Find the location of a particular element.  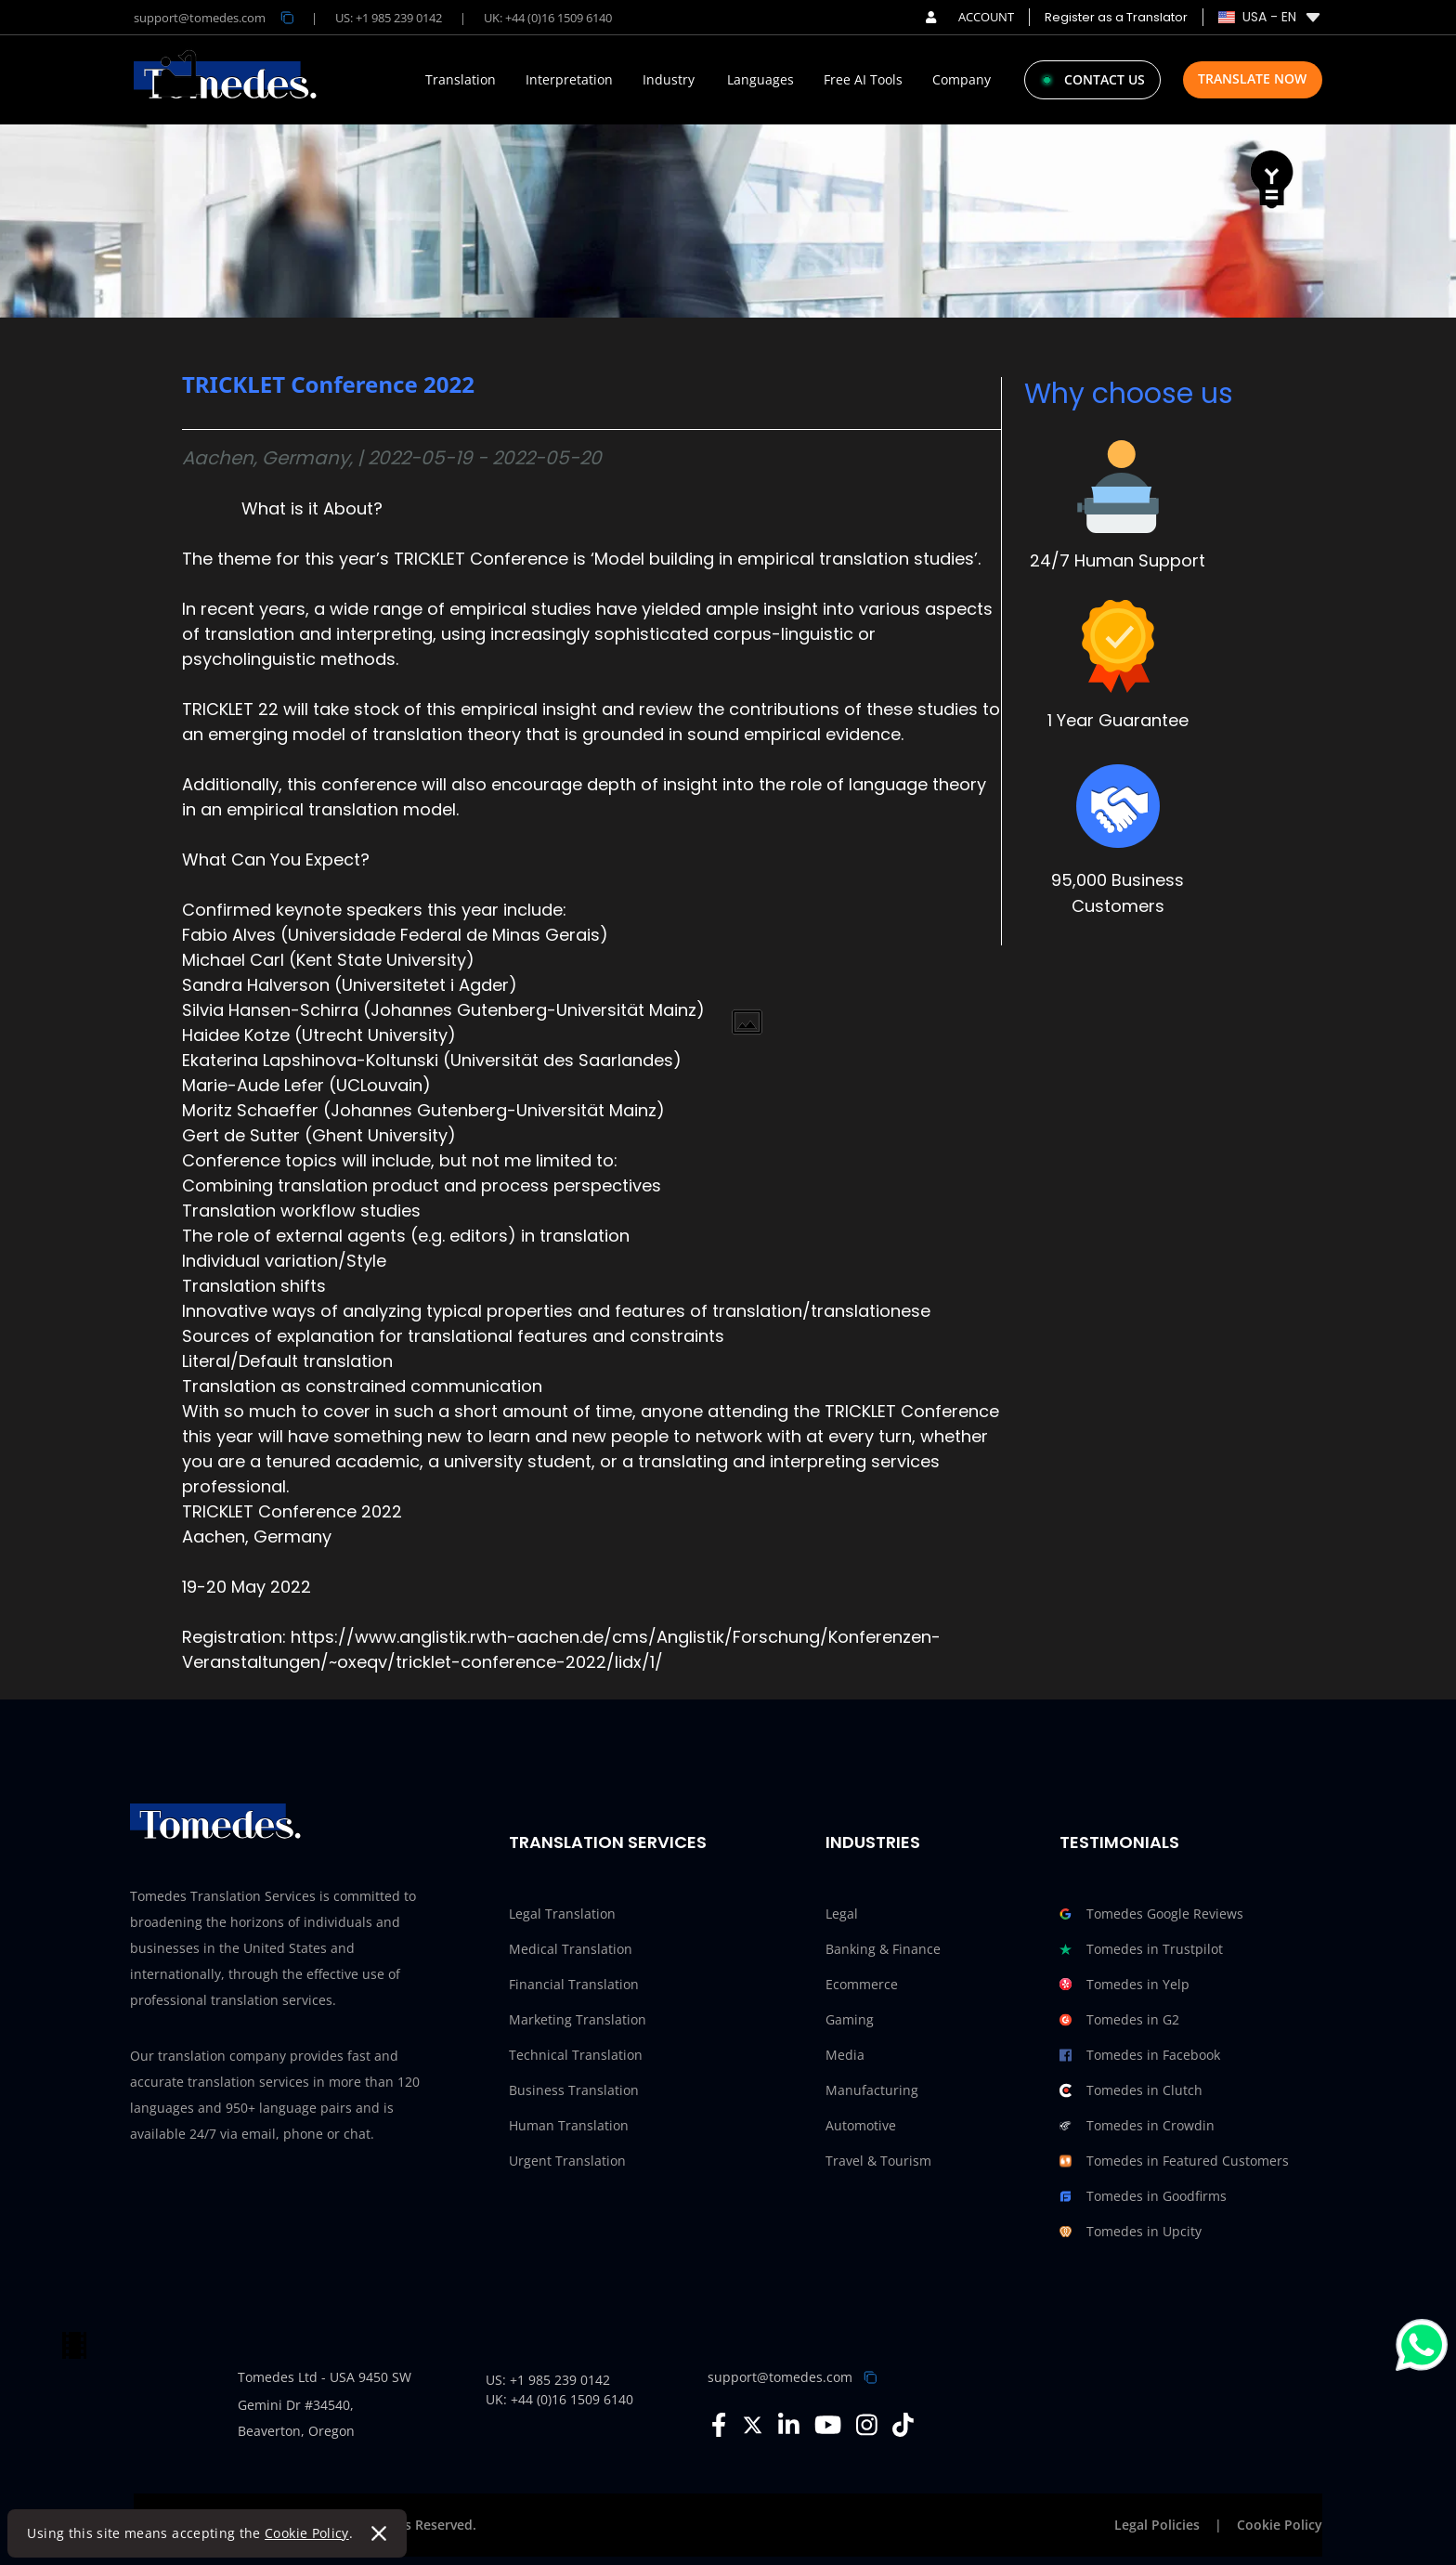

view image at actual size is located at coordinates (747, 1022).